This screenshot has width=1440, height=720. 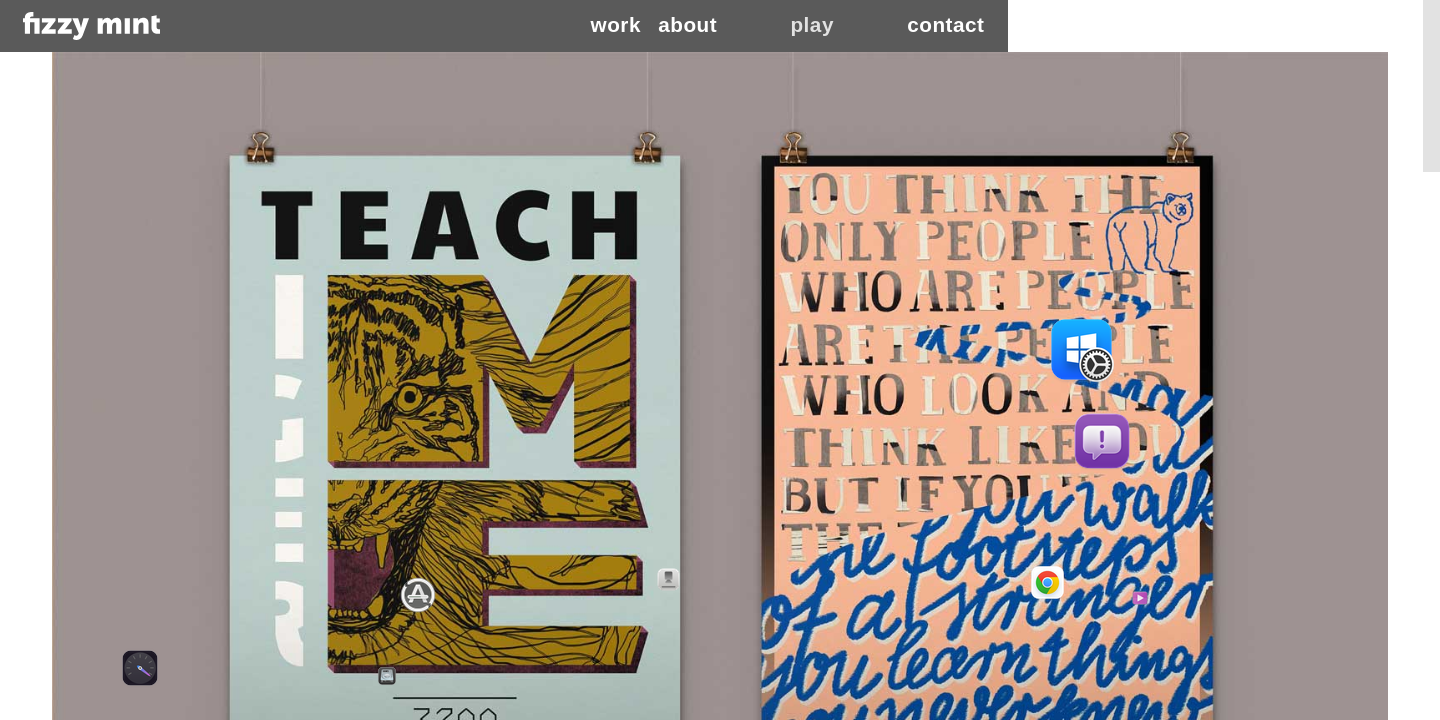 What do you see at coordinates (1047, 582) in the screenshot?
I see `open google chrome browser` at bounding box center [1047, 582].